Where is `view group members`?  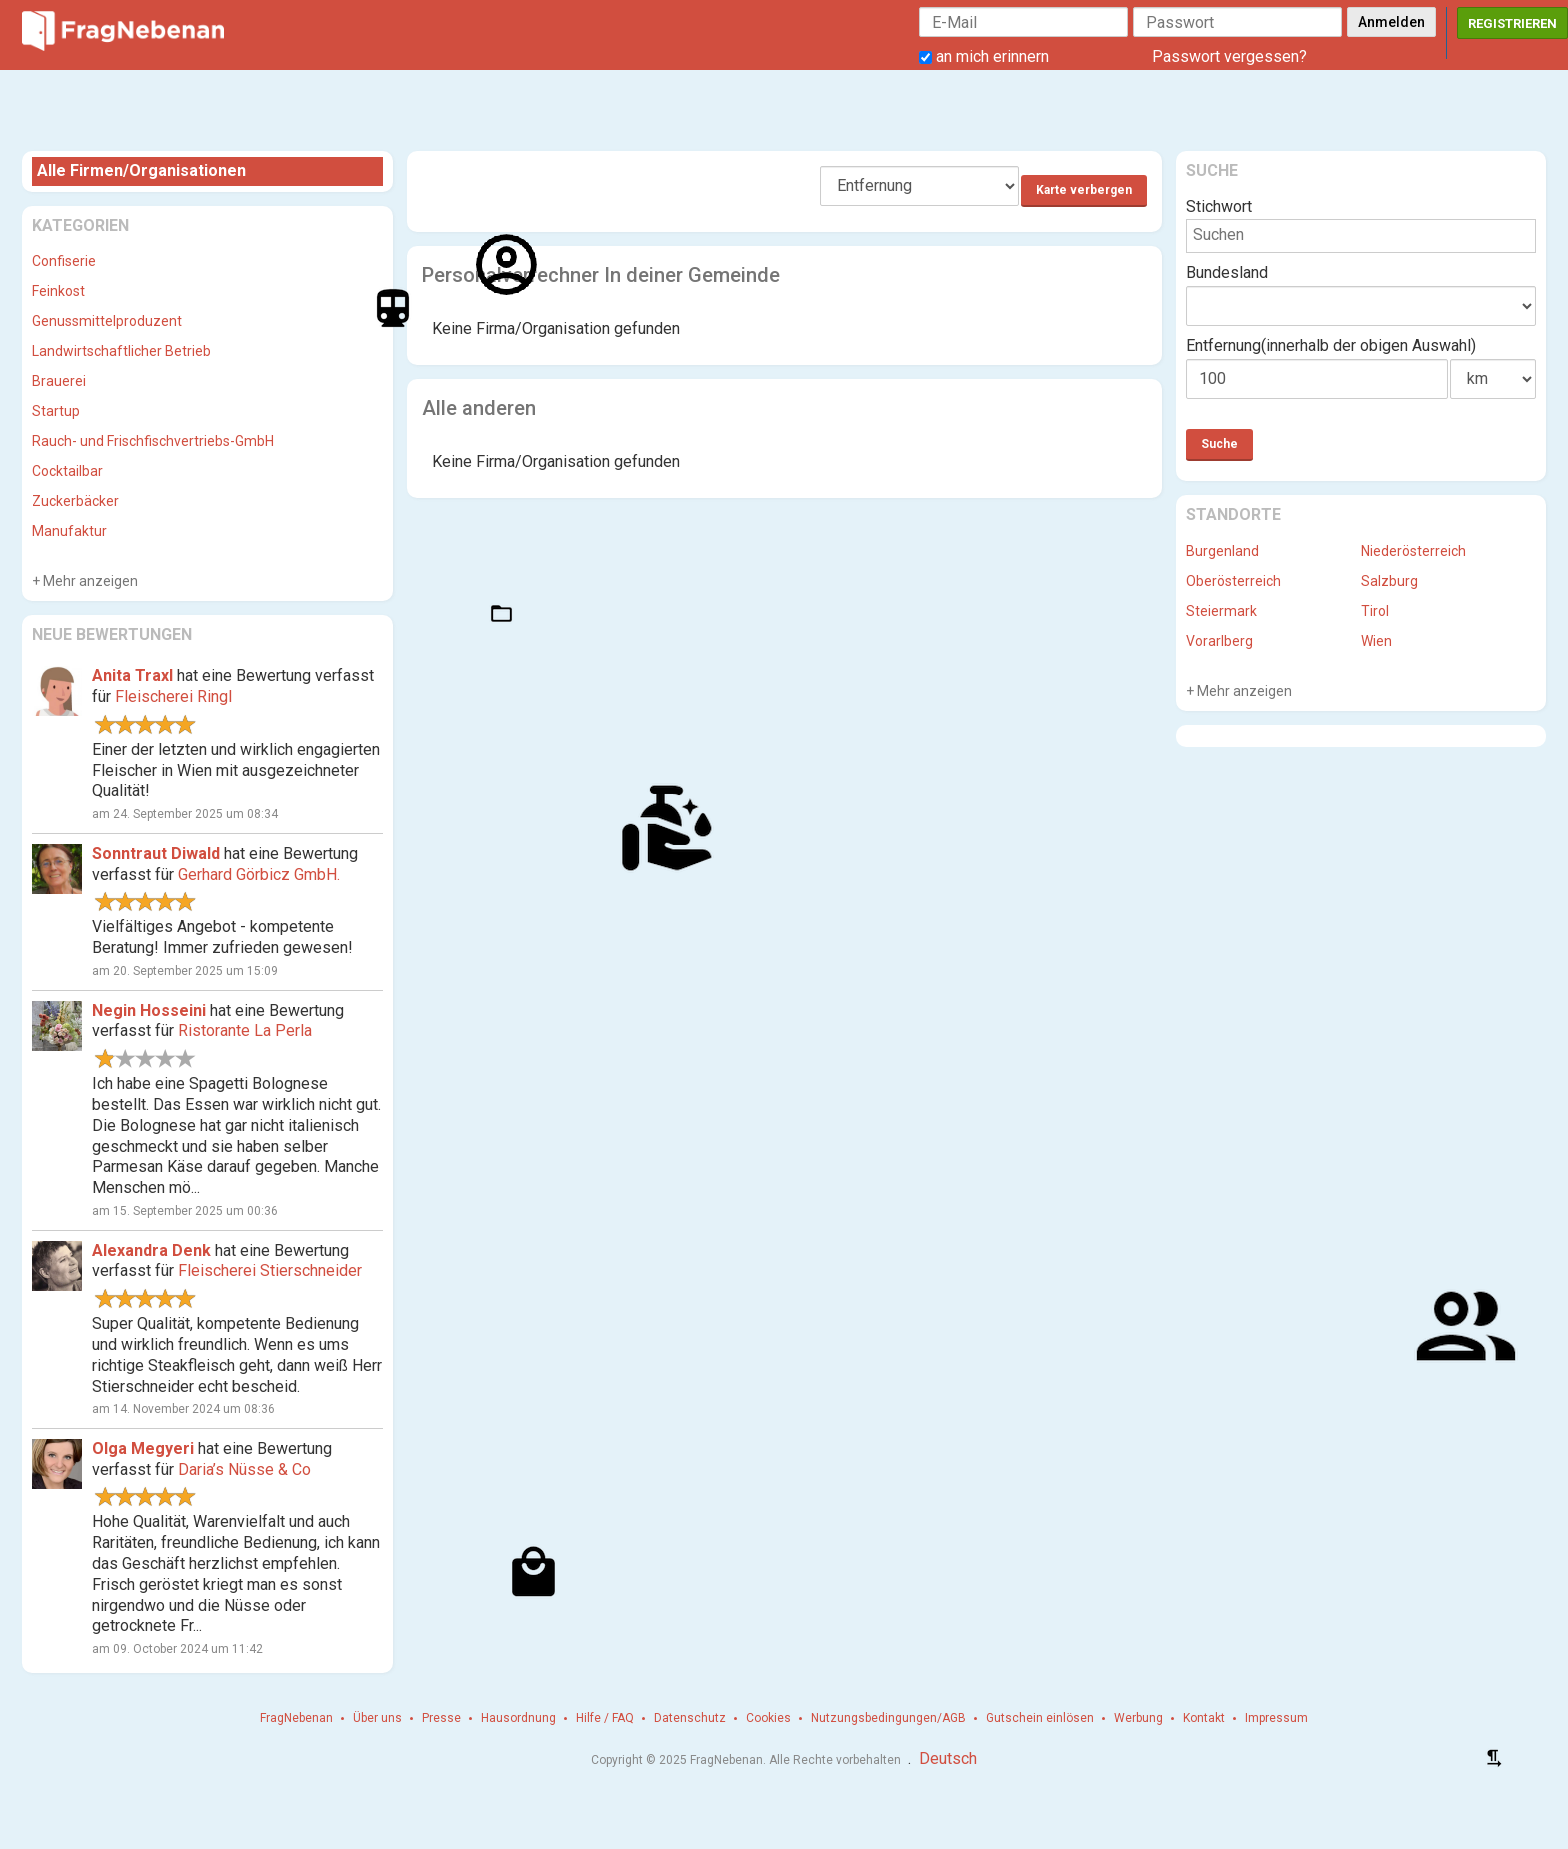
view group members is located at coordinates (1466, 1326).